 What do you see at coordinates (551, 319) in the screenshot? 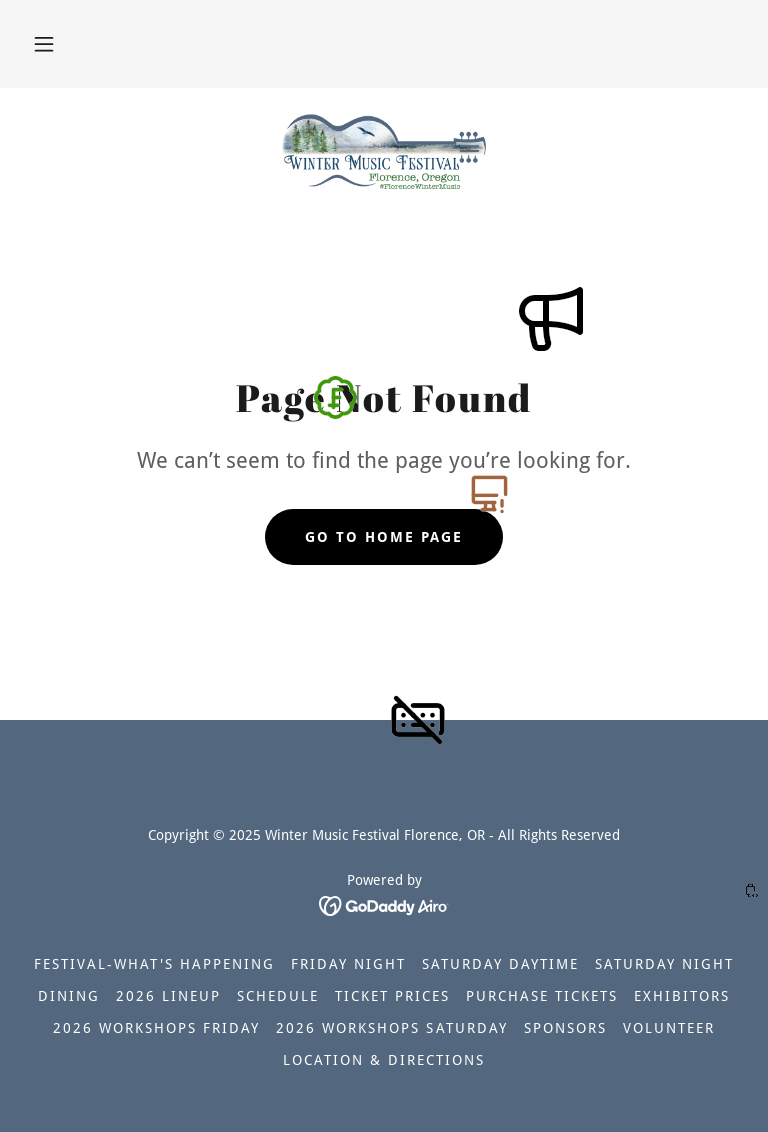
I see `make an announcement or broadcast` at bounding box center [551, 319].